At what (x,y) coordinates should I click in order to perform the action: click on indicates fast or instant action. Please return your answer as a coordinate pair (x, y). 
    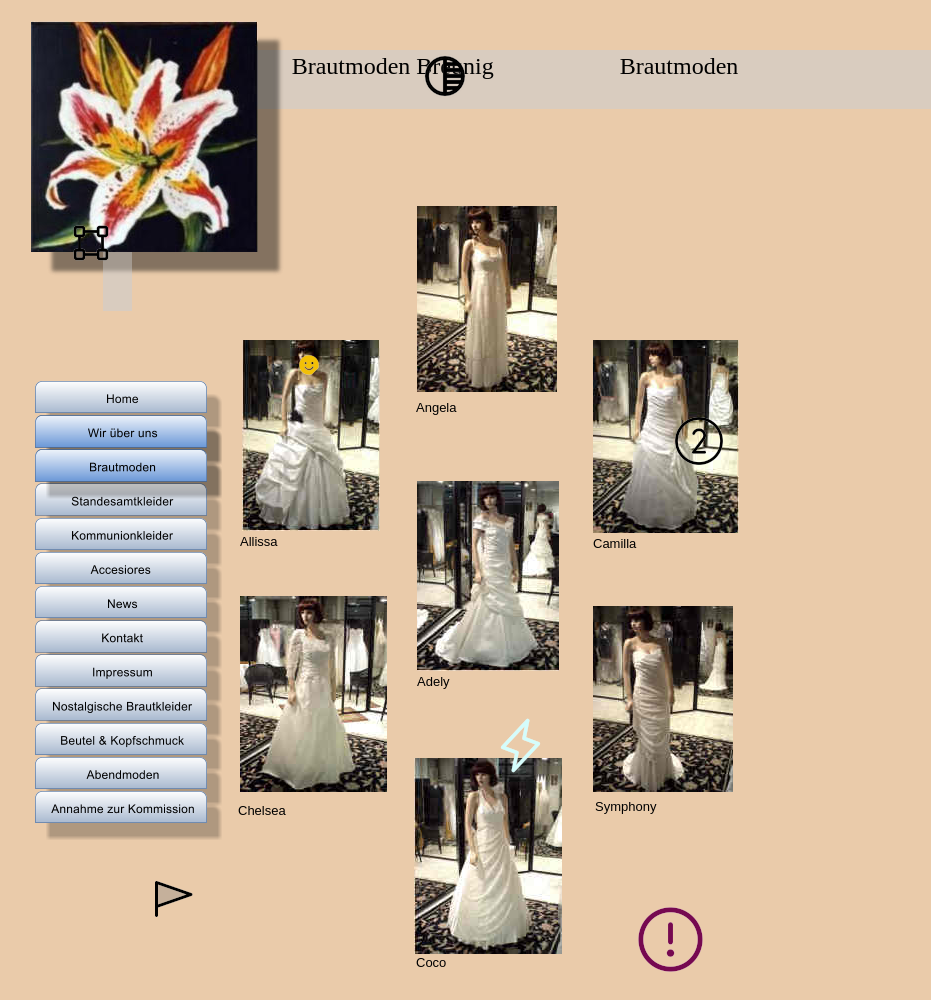
    Looking at the image, I should click on (520, 745).